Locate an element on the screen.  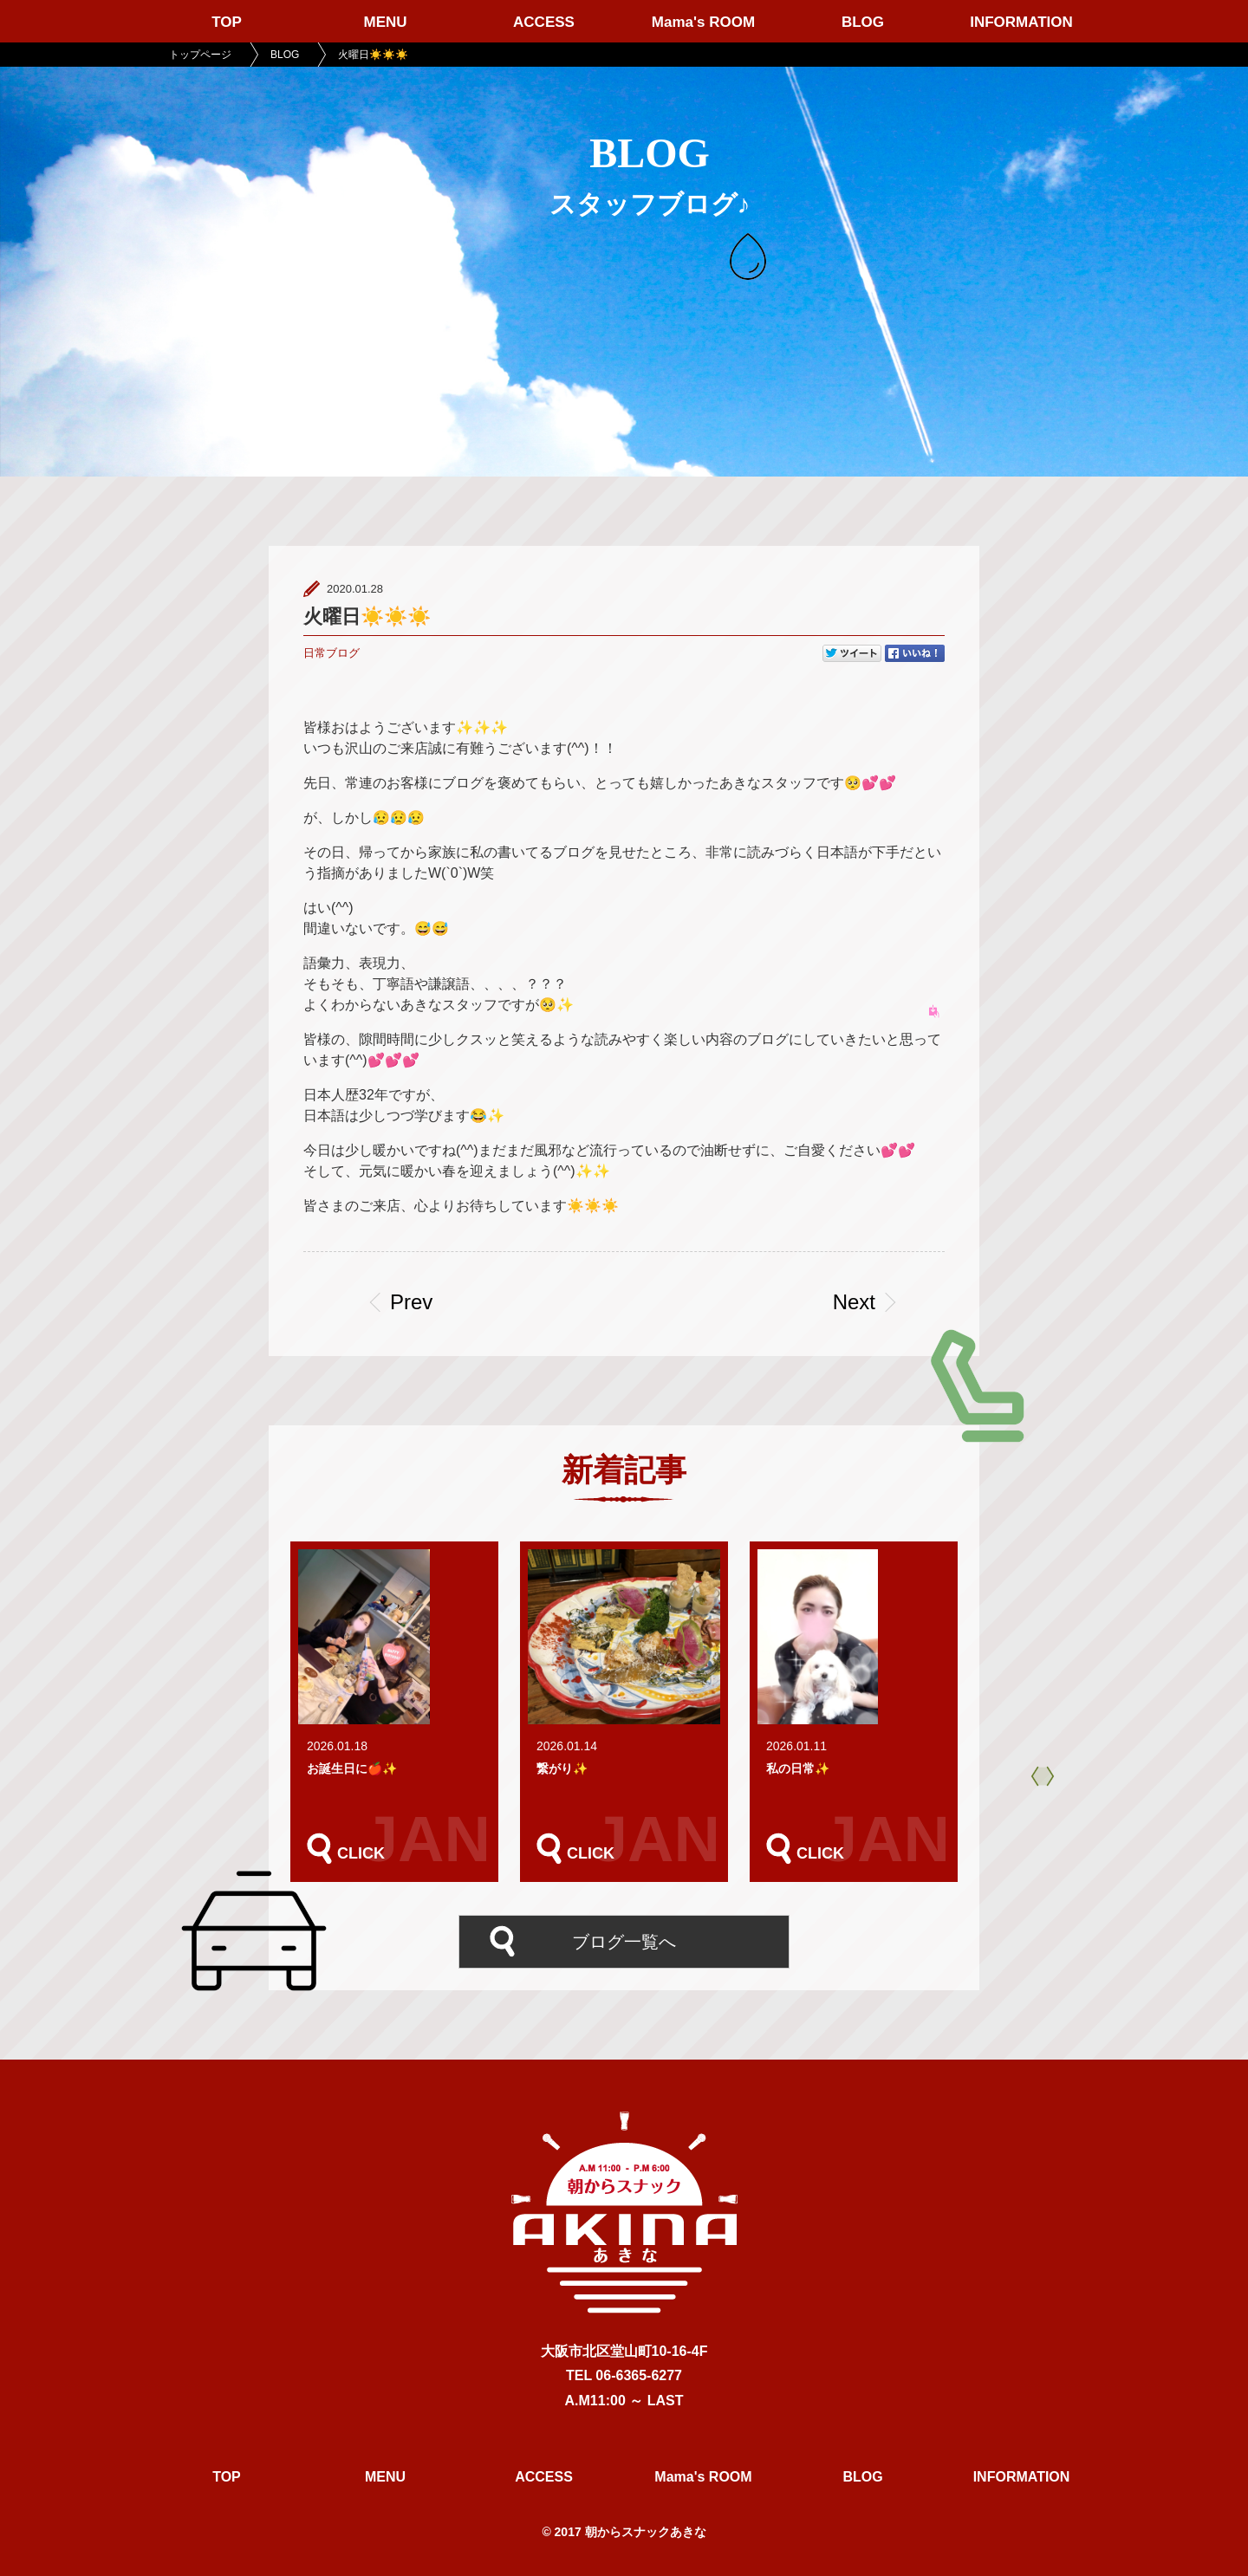
withdraw or receive funds is located at coordinates (933, 1011).